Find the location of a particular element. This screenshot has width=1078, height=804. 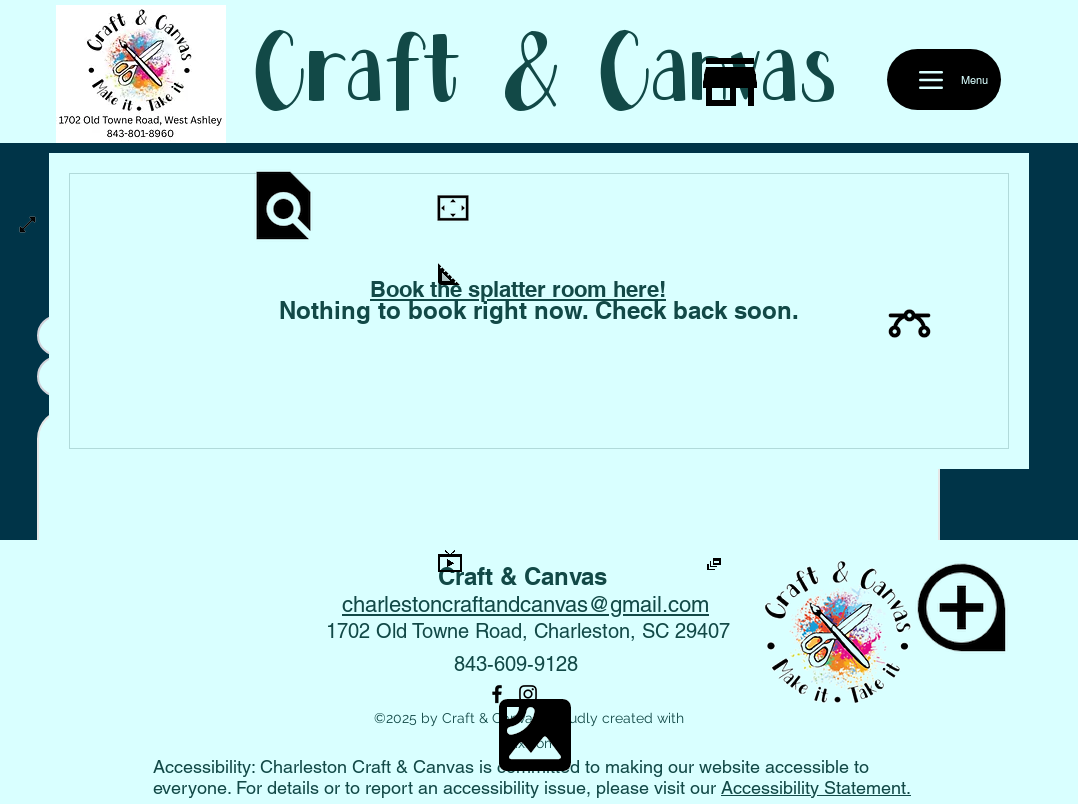

switch to satellite map view is located at coordinates (535, 735).